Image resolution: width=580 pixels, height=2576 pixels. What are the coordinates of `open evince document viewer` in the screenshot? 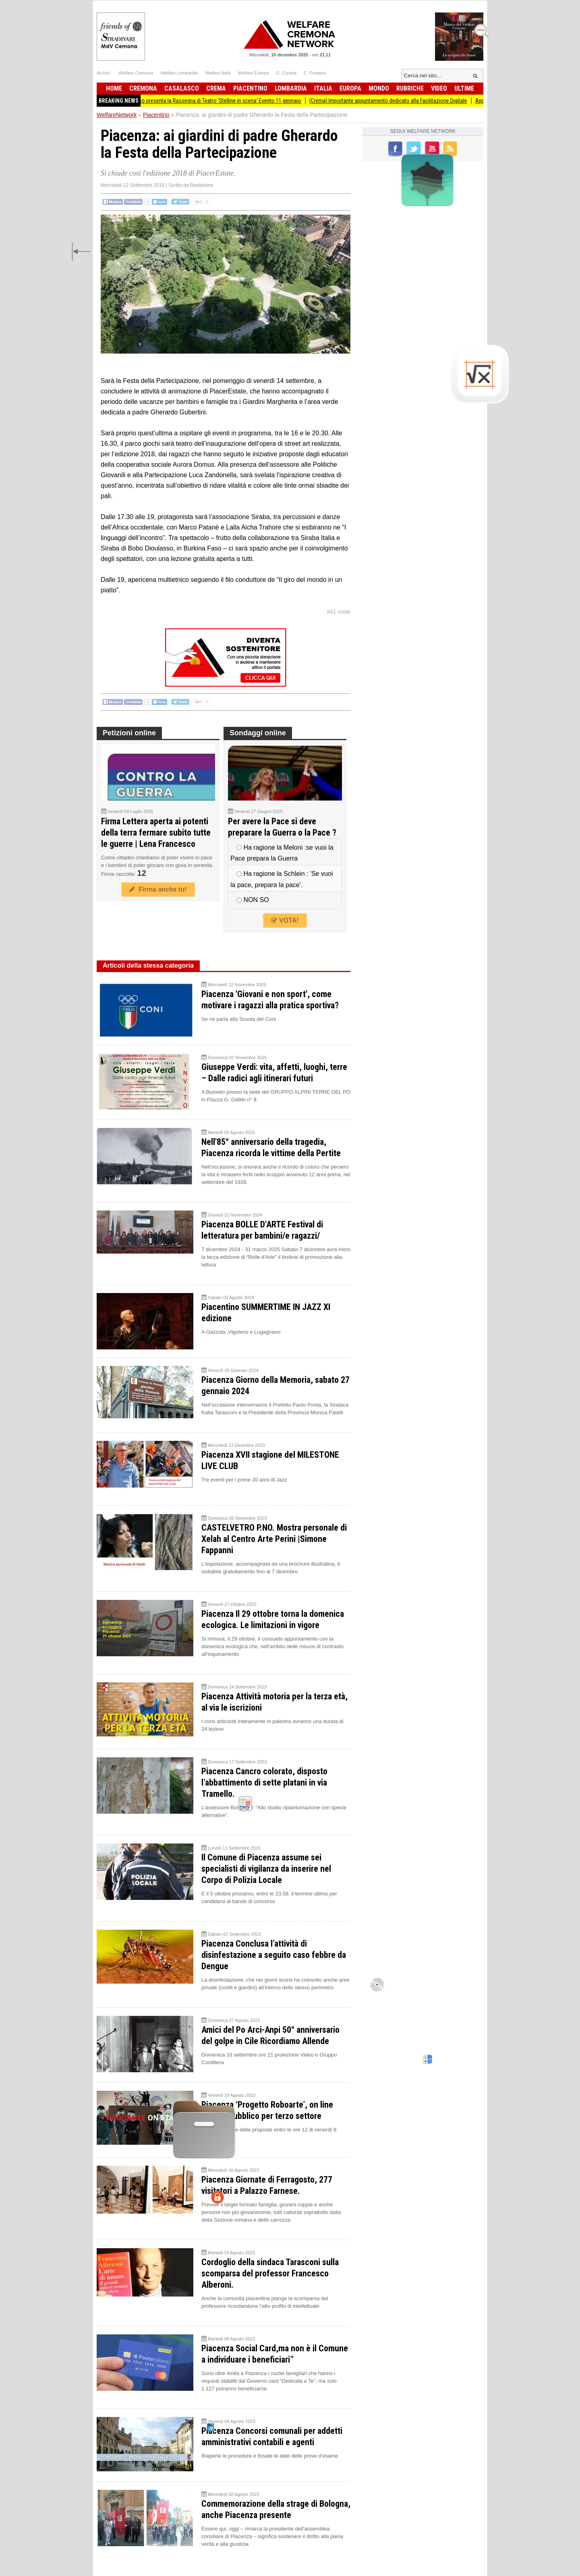 It's located at (245, 1804).